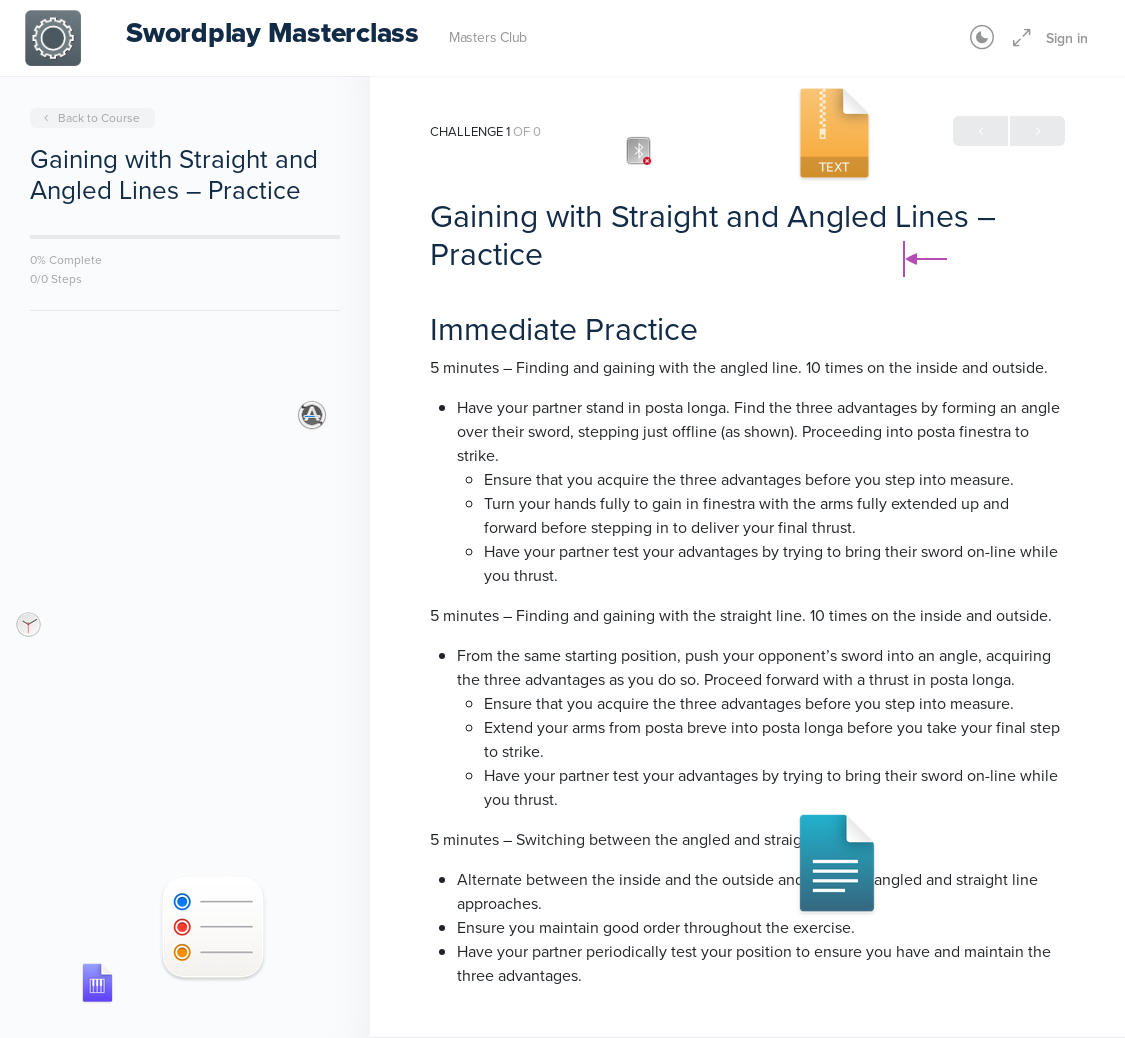 This screenshot has width=1125, height=1038. Describe the element at coordinates (97, 983) in the screenshot. I see `a midi audio file` at that location.